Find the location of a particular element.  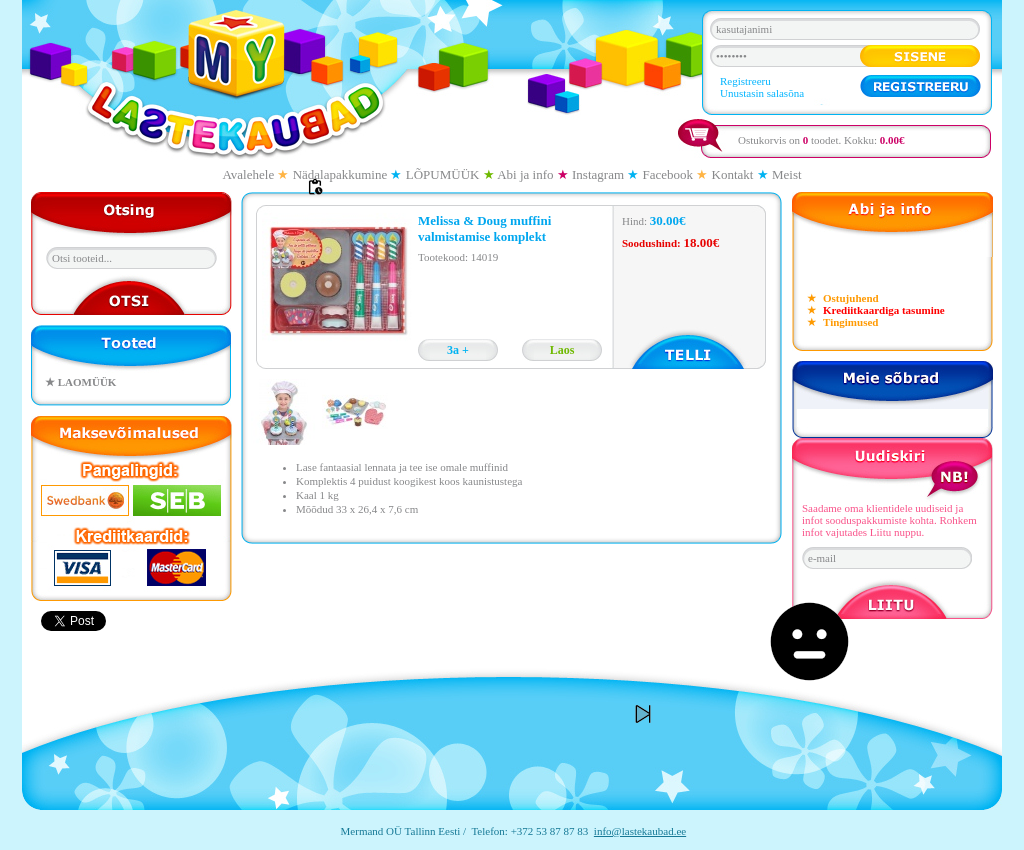

skip to the next track is located at coordinates (643, 714).